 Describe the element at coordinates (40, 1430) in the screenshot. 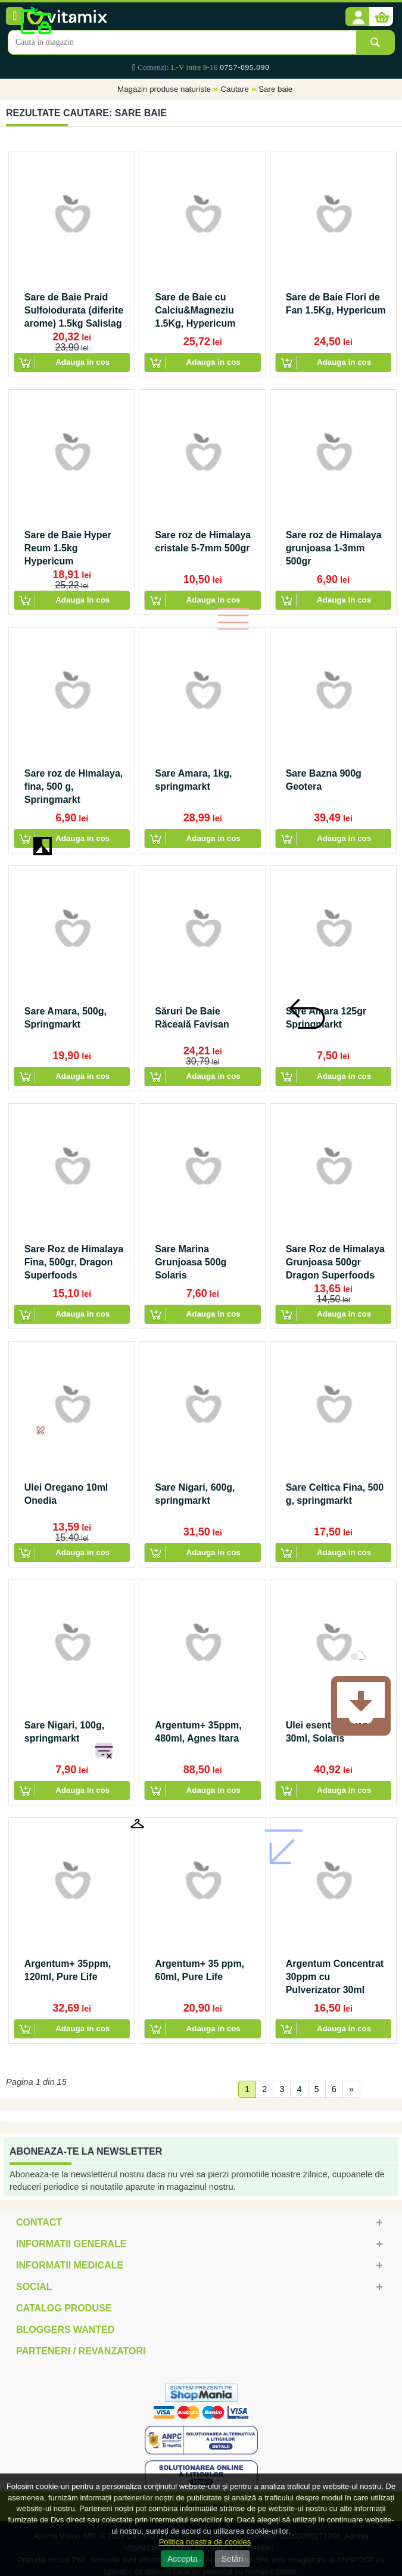

I see `start a battle or combat mode` at that location.